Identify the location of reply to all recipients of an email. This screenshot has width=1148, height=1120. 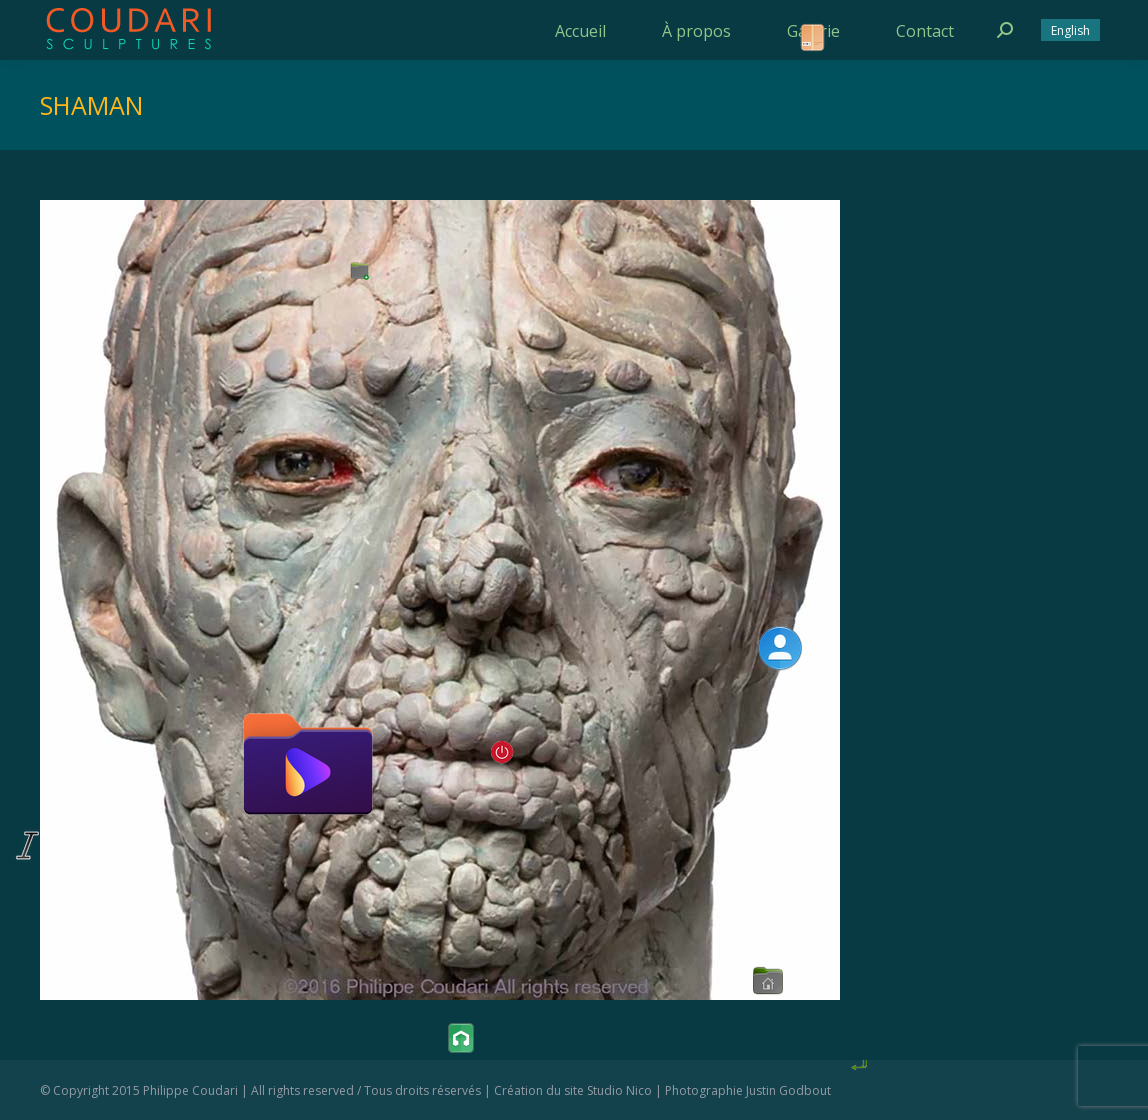
(859, 1064).